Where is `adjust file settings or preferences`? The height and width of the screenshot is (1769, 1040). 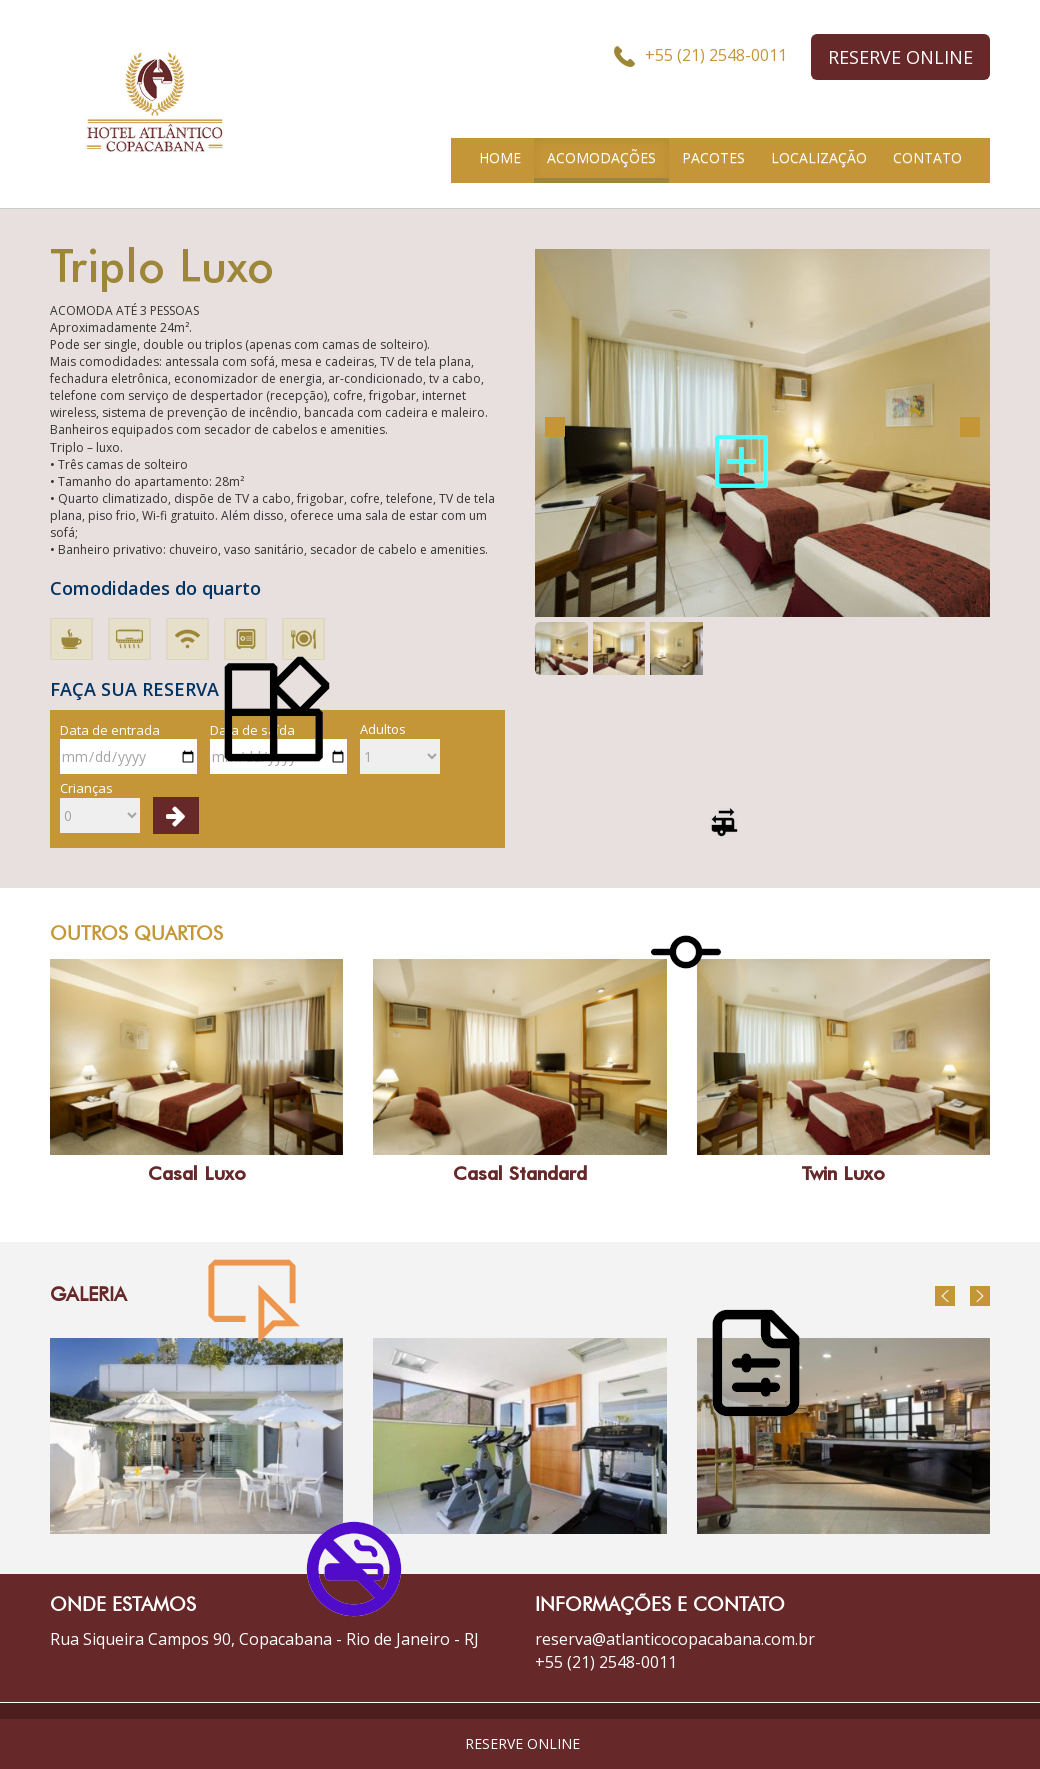
adjust file settings or preferences is located at coordinates (756, 1363).